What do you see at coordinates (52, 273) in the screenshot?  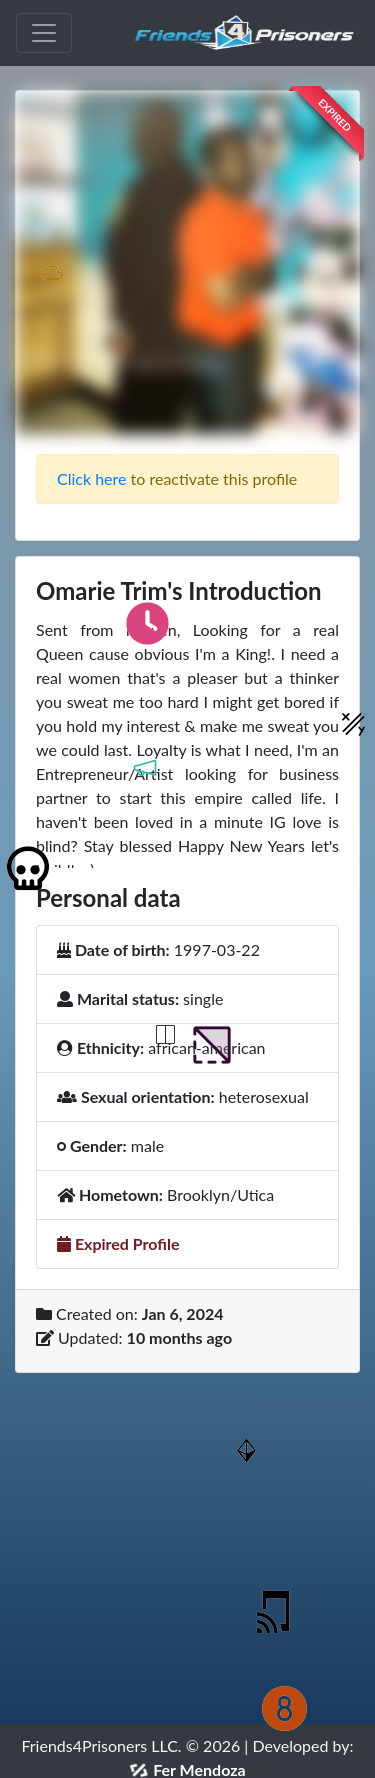 I see `access cloud storage` at bounding box center [52, 273].